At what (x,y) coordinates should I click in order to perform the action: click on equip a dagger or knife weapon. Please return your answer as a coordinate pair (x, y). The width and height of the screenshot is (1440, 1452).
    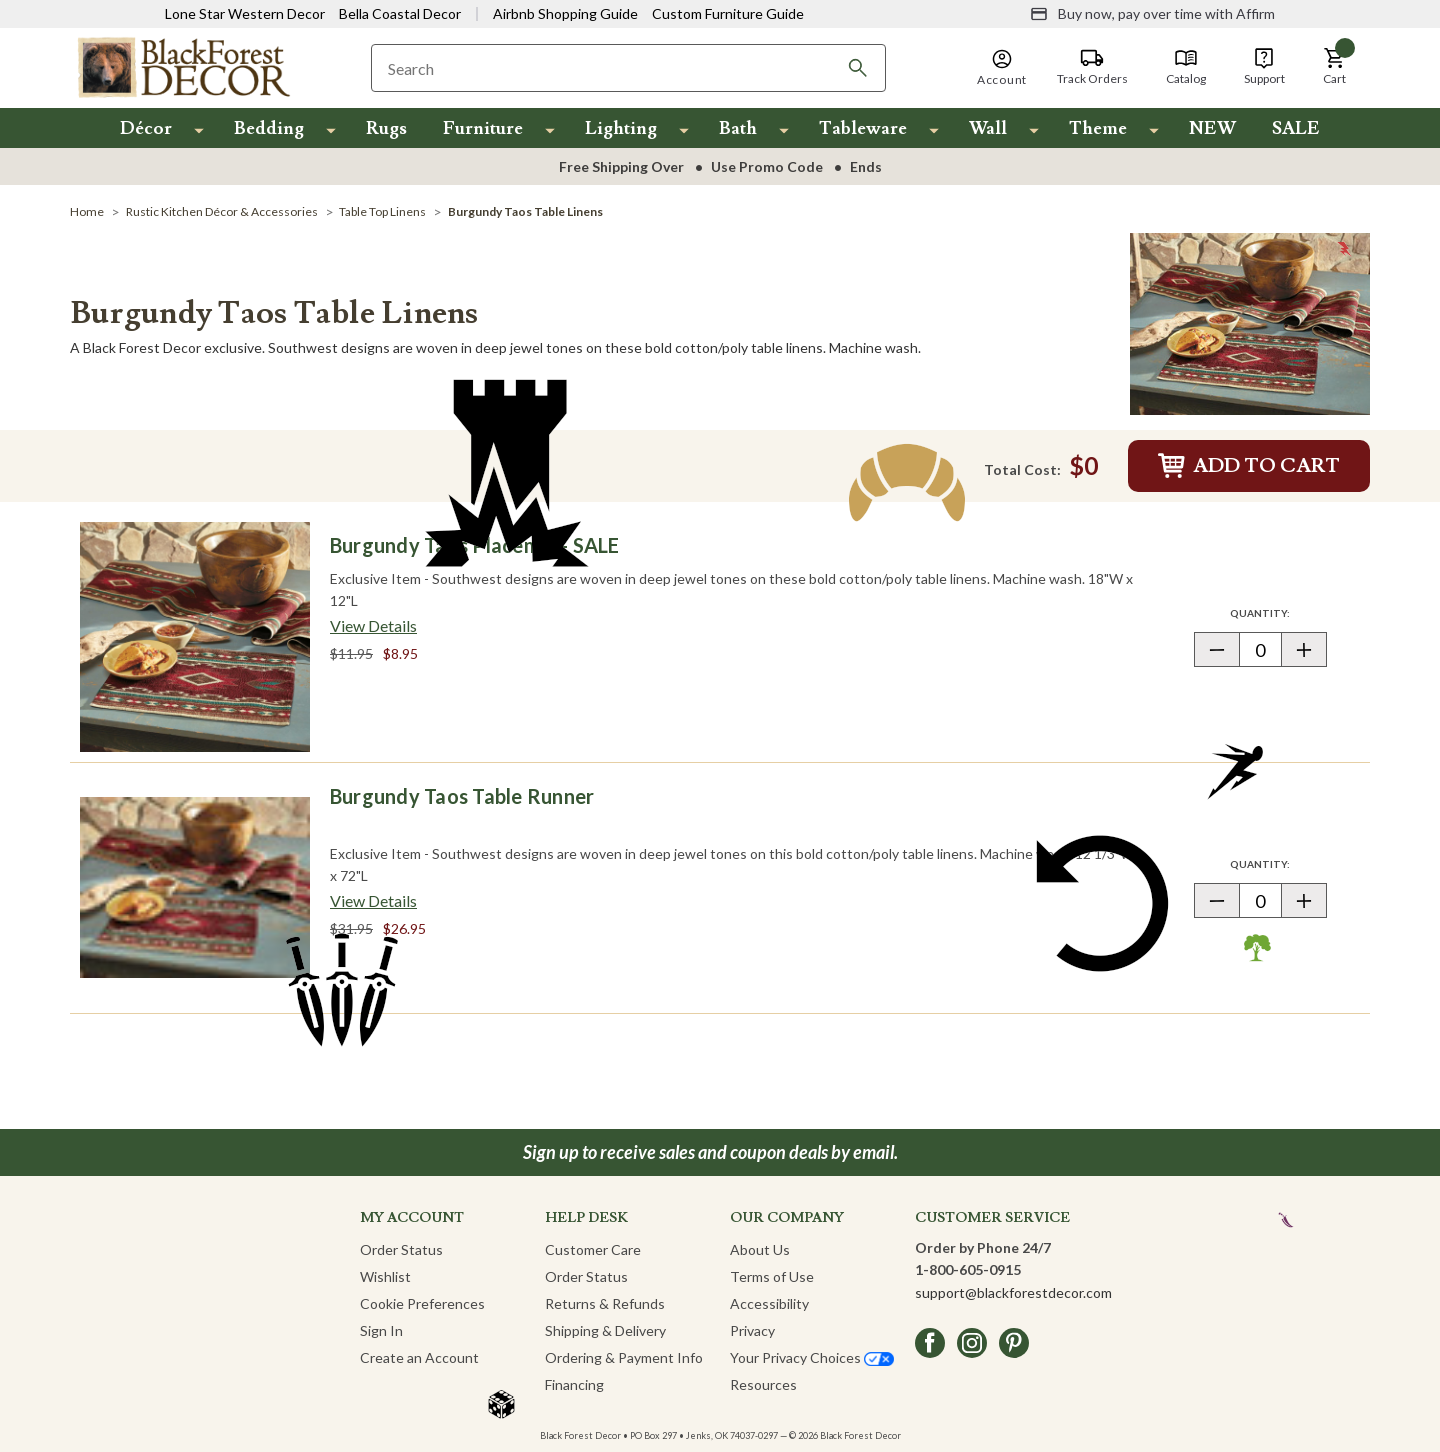
    Looking at the image, I should click on (1286, 1220).